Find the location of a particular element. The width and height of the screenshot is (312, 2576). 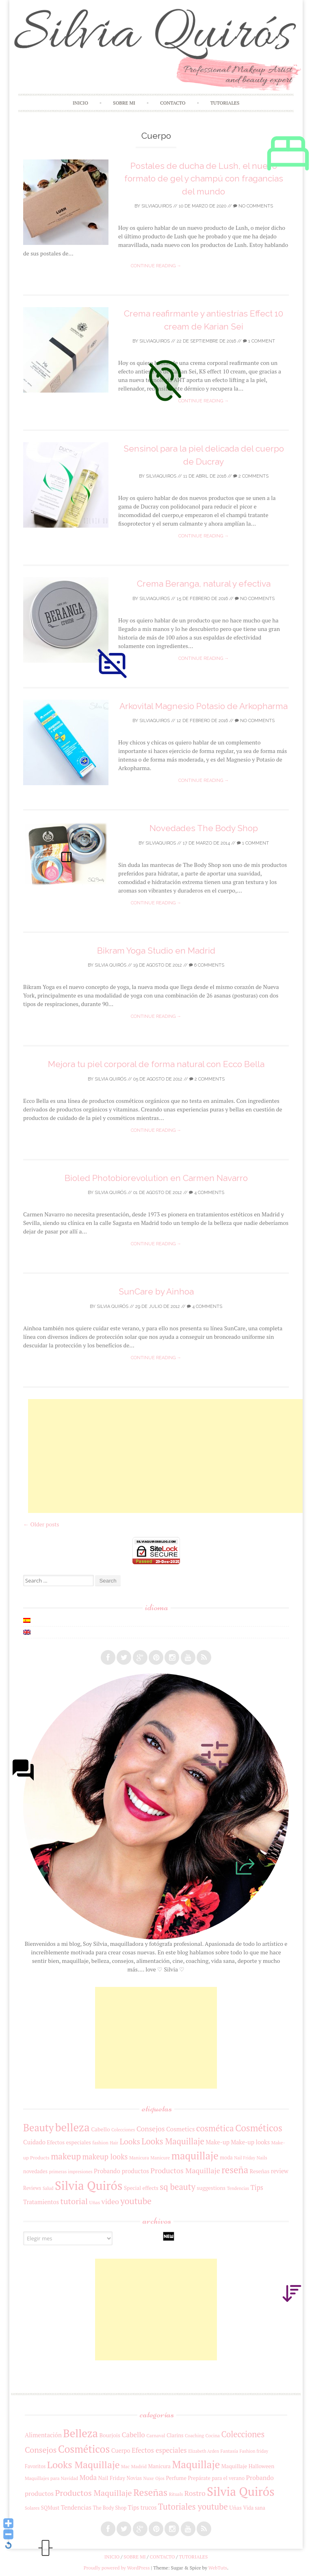

toggle right sidebar panel is located at coordinates (66, 857).